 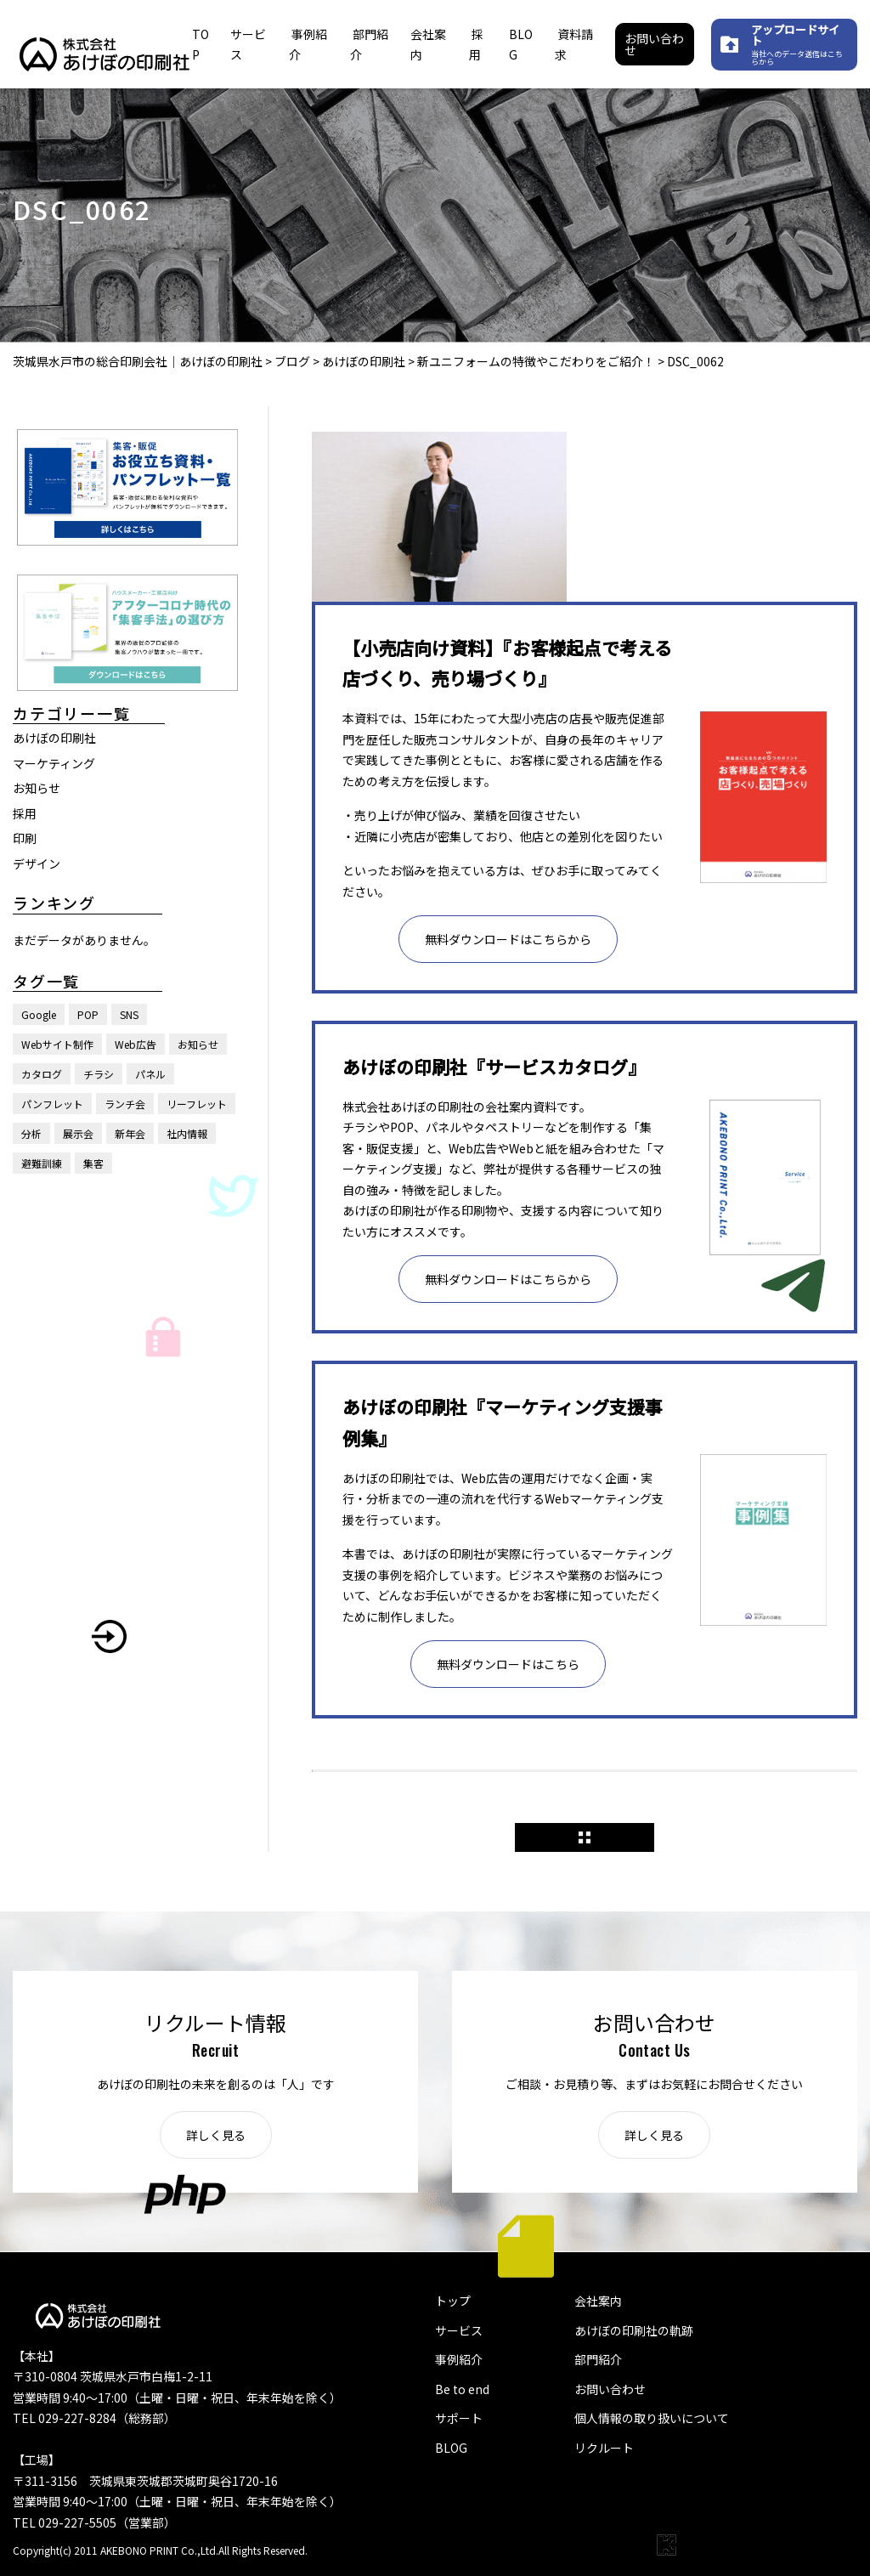 What do you see at coordinates (666, 2545) in the screenshot?
I see `open kick streaming platform` at bounding box center [666, 2545].